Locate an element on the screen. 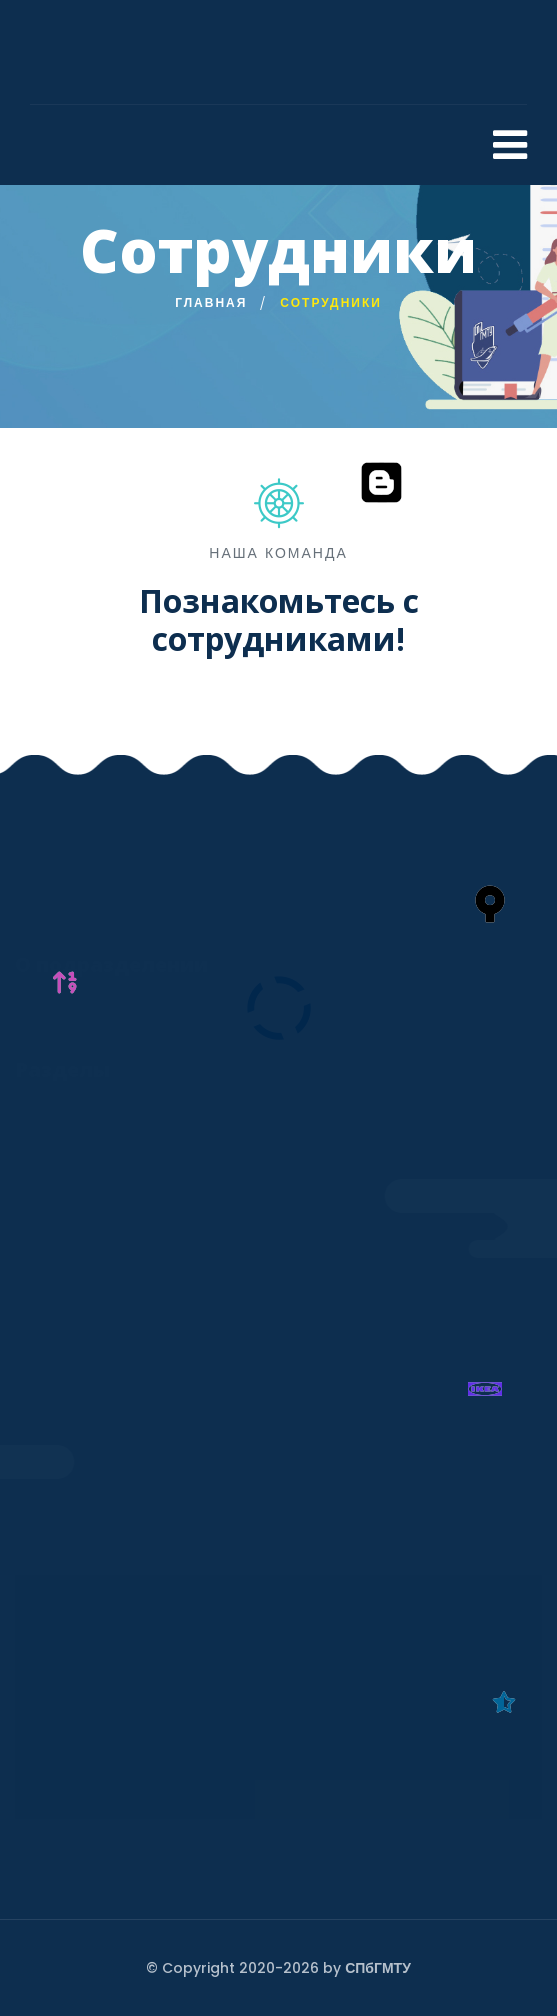 This screenshot has width=557, height=2016. IKEA brand logo is located at coordinates (485, 1389).